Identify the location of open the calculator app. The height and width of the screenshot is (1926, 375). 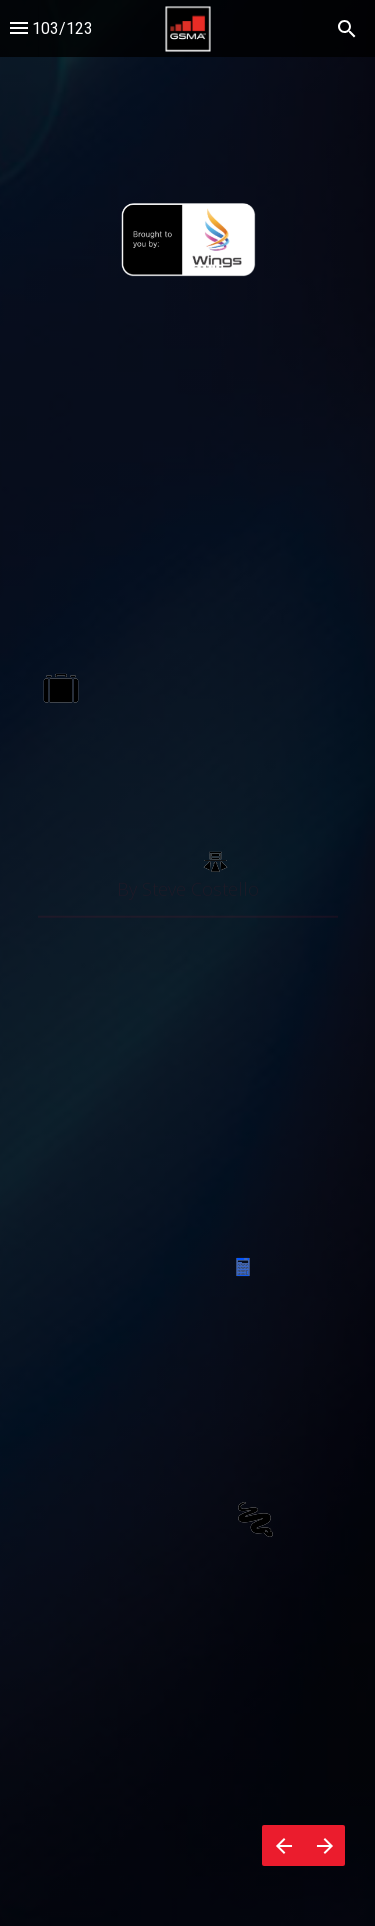
(243, 1267).